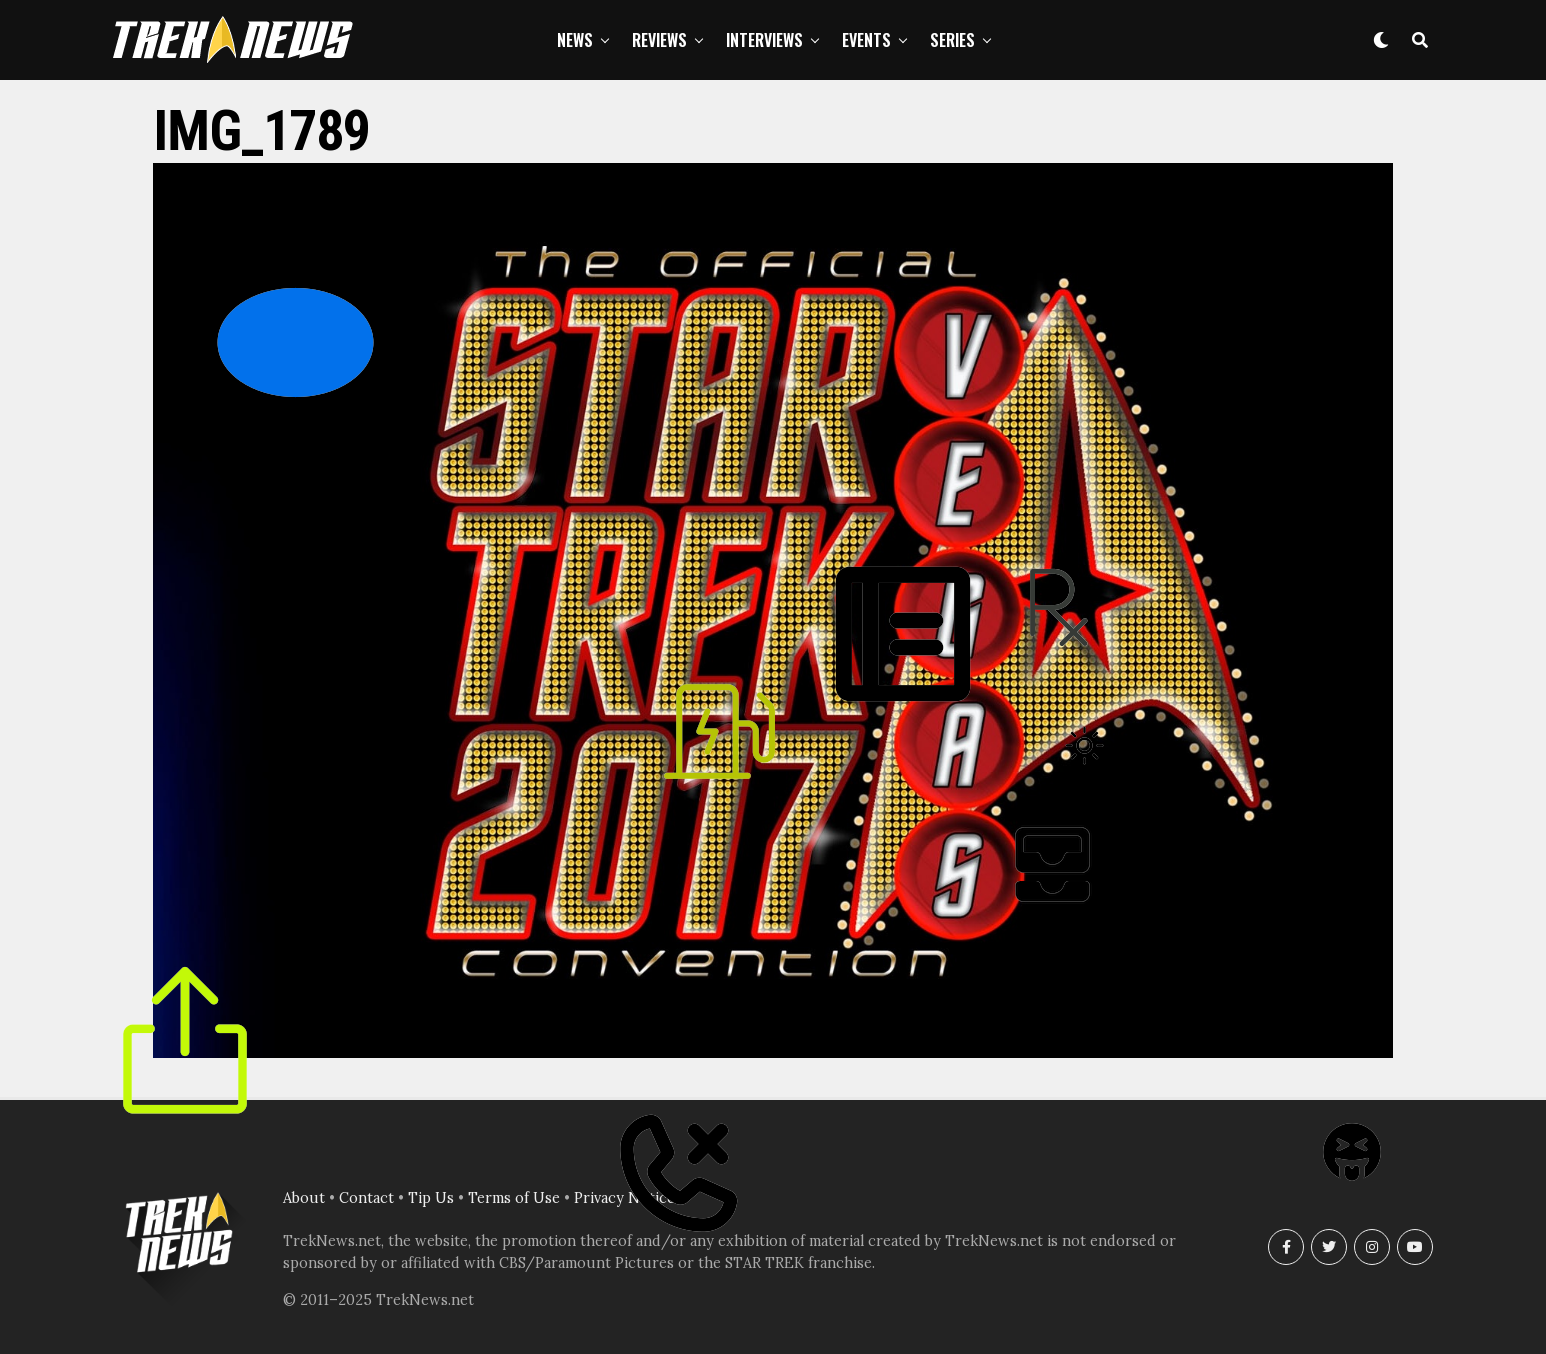 Image resolution: width=1546 pixels, height=1354 pixels. What do you see at coordinates (1352, 1152) in the screenshot?
I see `insert a silly or playful emoji reaction` at bounding box center [1352, 1152].